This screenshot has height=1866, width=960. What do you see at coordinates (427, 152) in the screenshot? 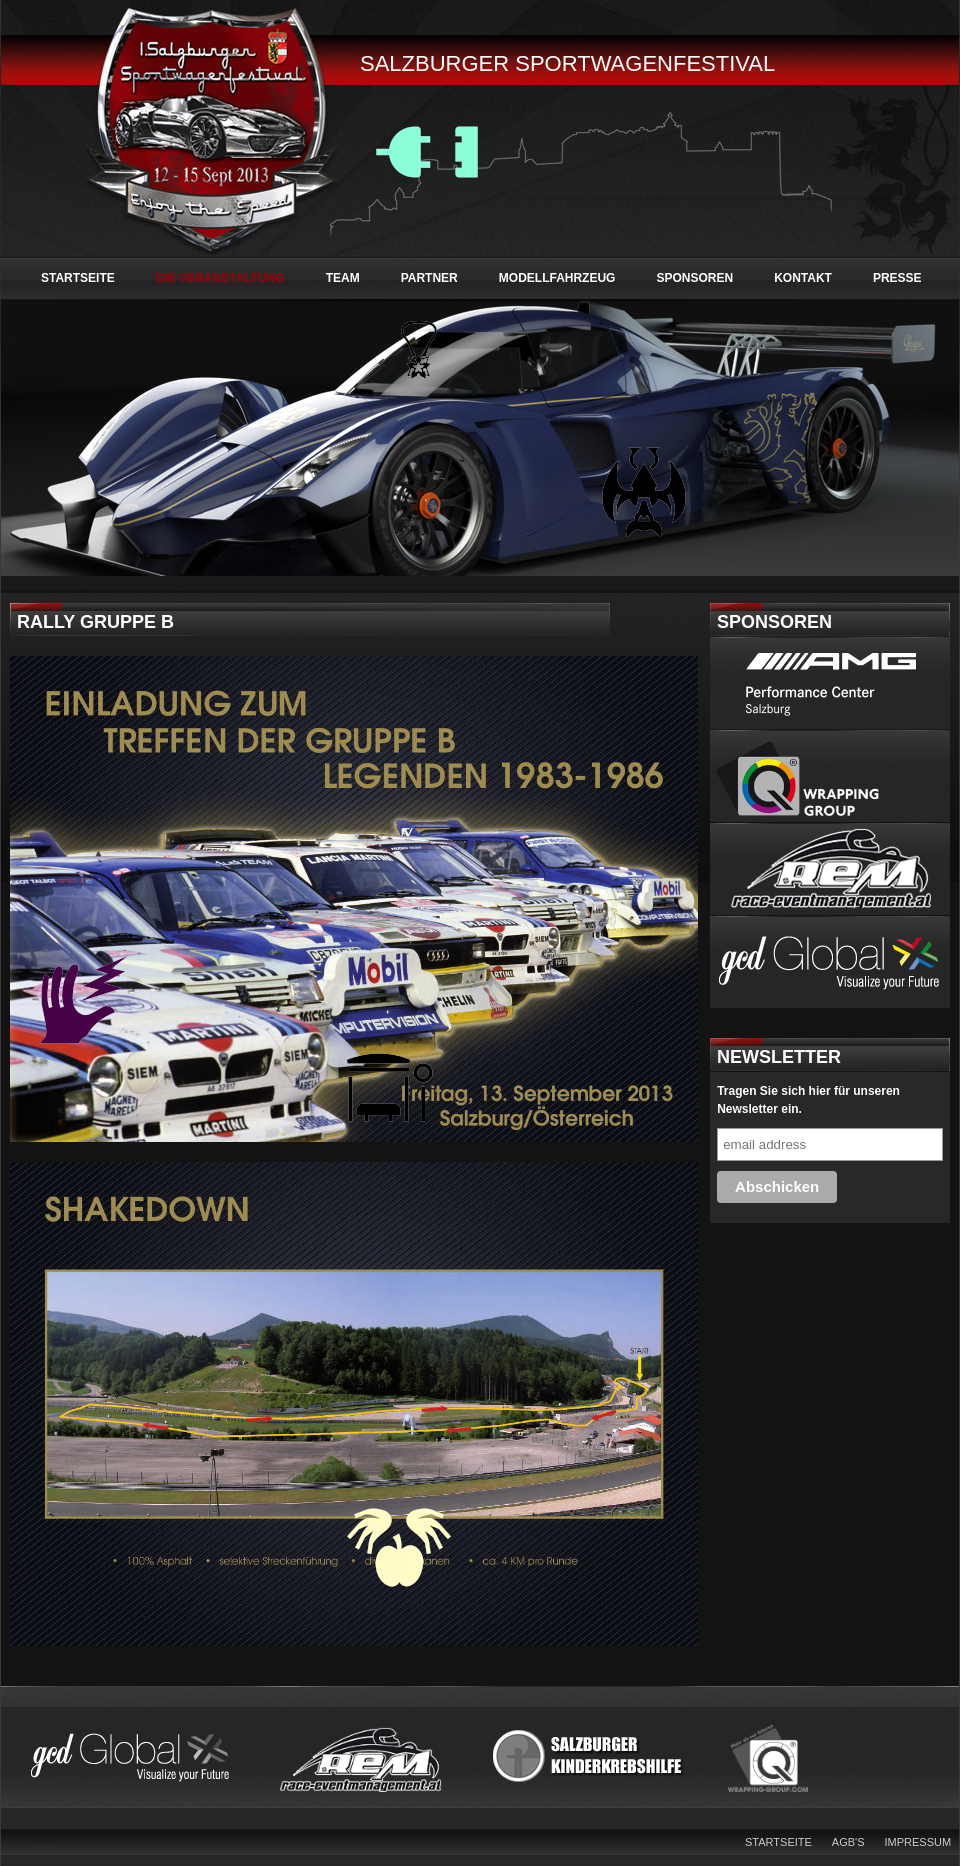
I see `indicates disconnected or offline status` at bounding box center [427, 152].